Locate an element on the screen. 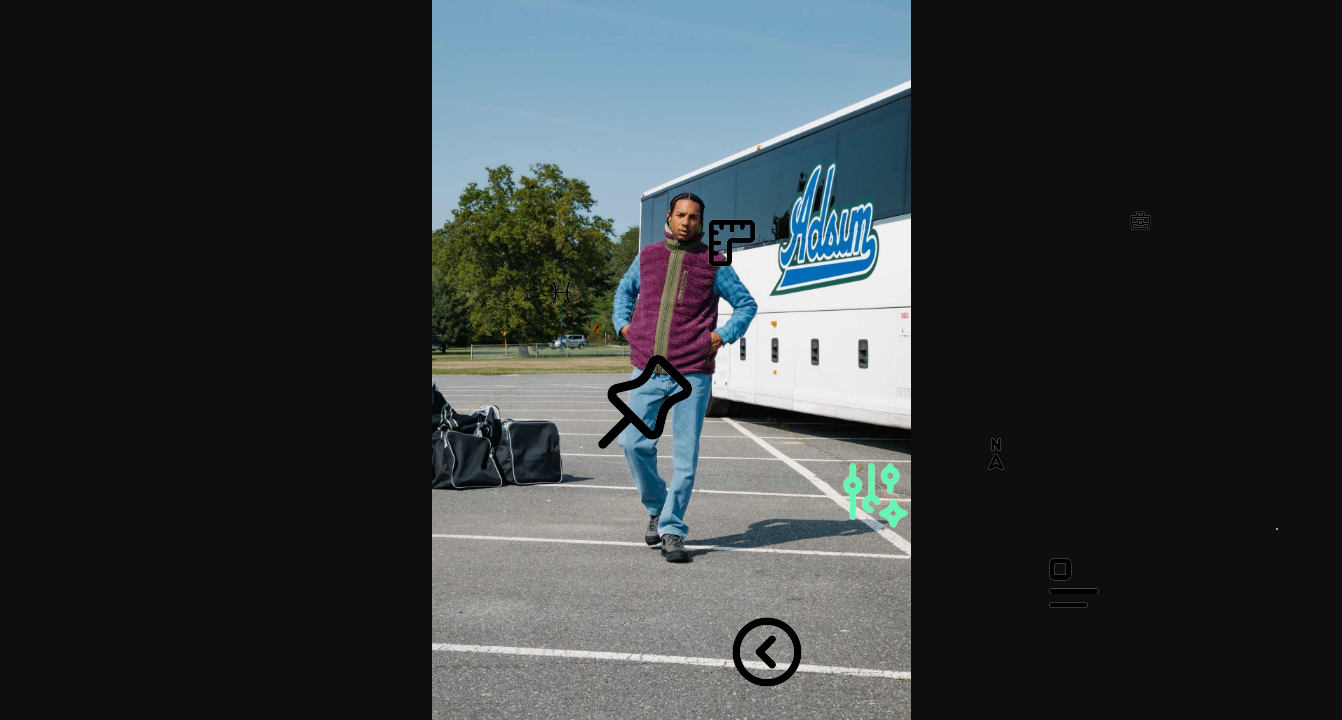 The width and height of the screenshot is (1342, 720). access work or business-related features is located at coordinates (1140, 220).